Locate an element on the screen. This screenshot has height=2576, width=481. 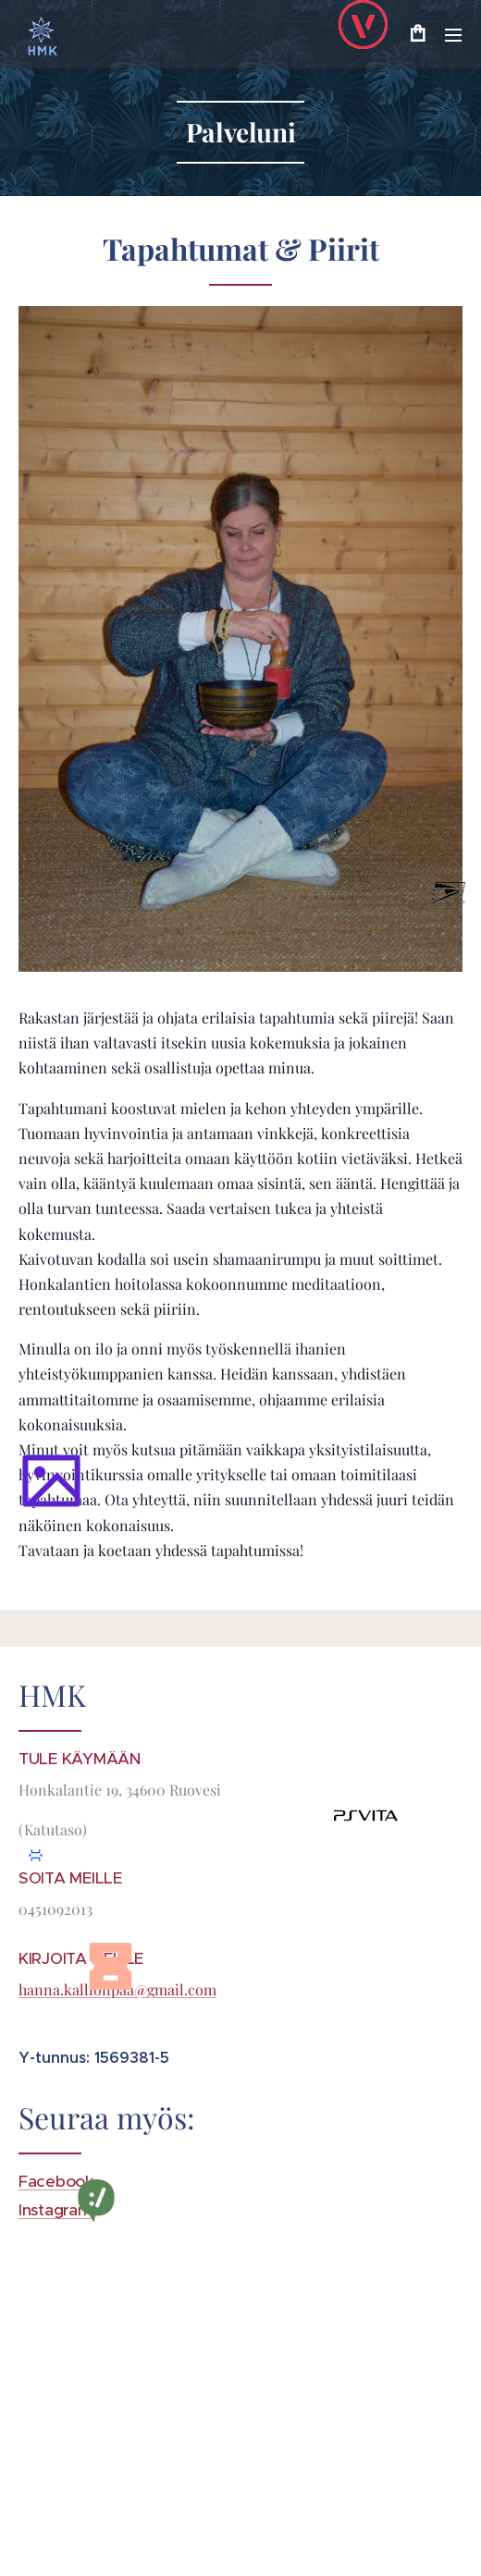
view or browse images is located at coordinates (51, 1480).